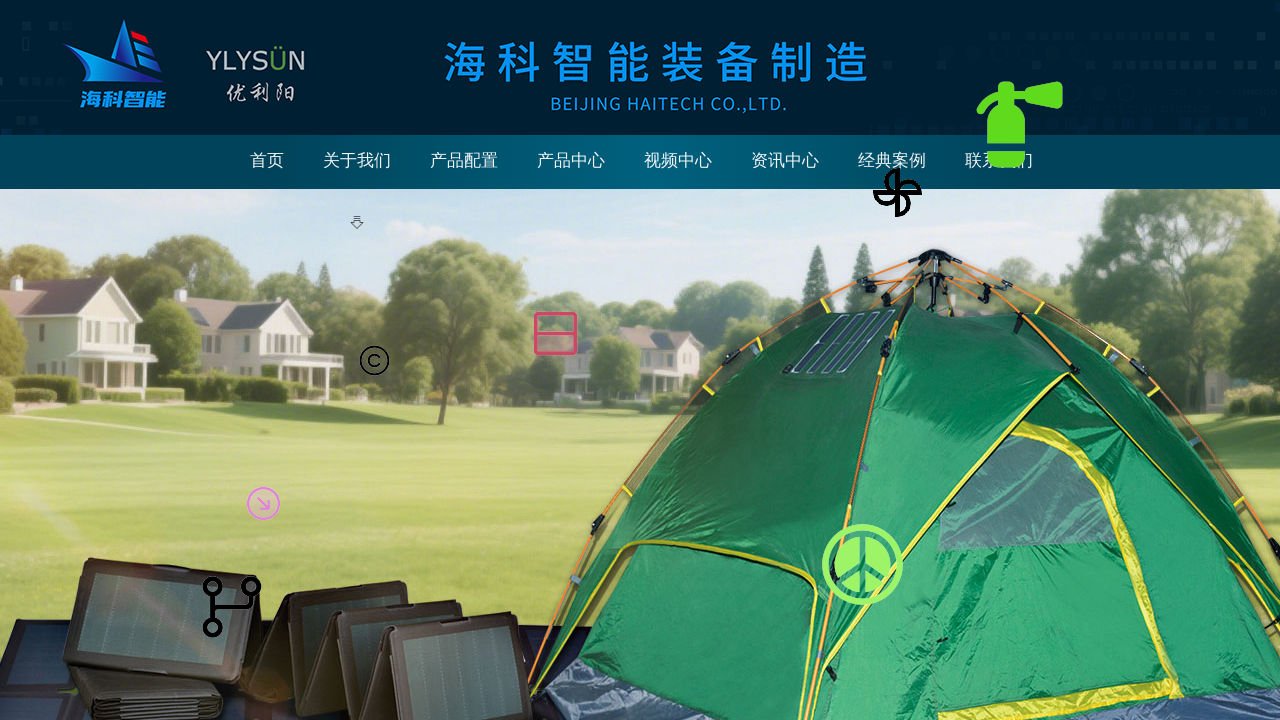 The image size is (1280, 720). Describe the element at coordinates (1019, 124) in the screenshot. I see `fire safety equipment indicator` at that location.